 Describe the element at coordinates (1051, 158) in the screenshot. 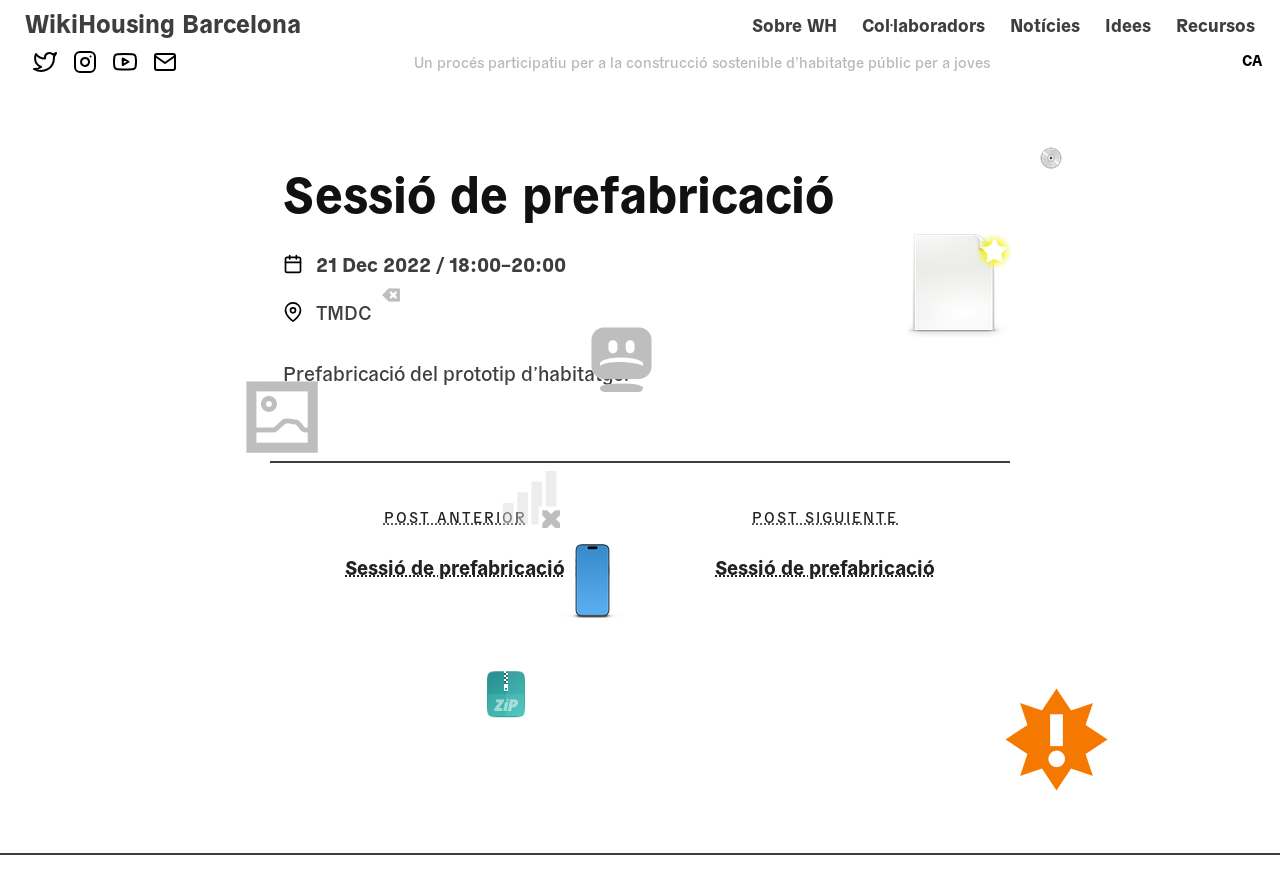

I see `indicates an audio CD is inserted in the drive` at that location.